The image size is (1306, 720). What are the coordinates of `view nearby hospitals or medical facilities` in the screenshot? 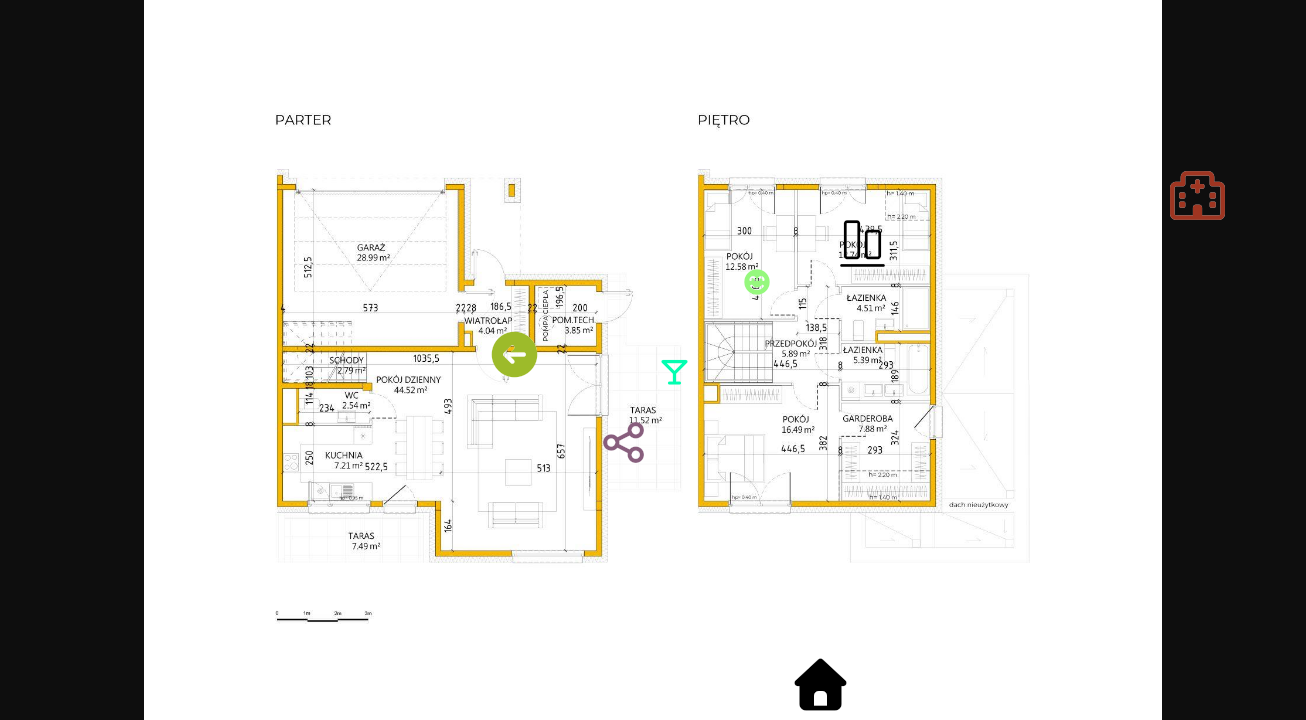 It's located at (1197, 195).